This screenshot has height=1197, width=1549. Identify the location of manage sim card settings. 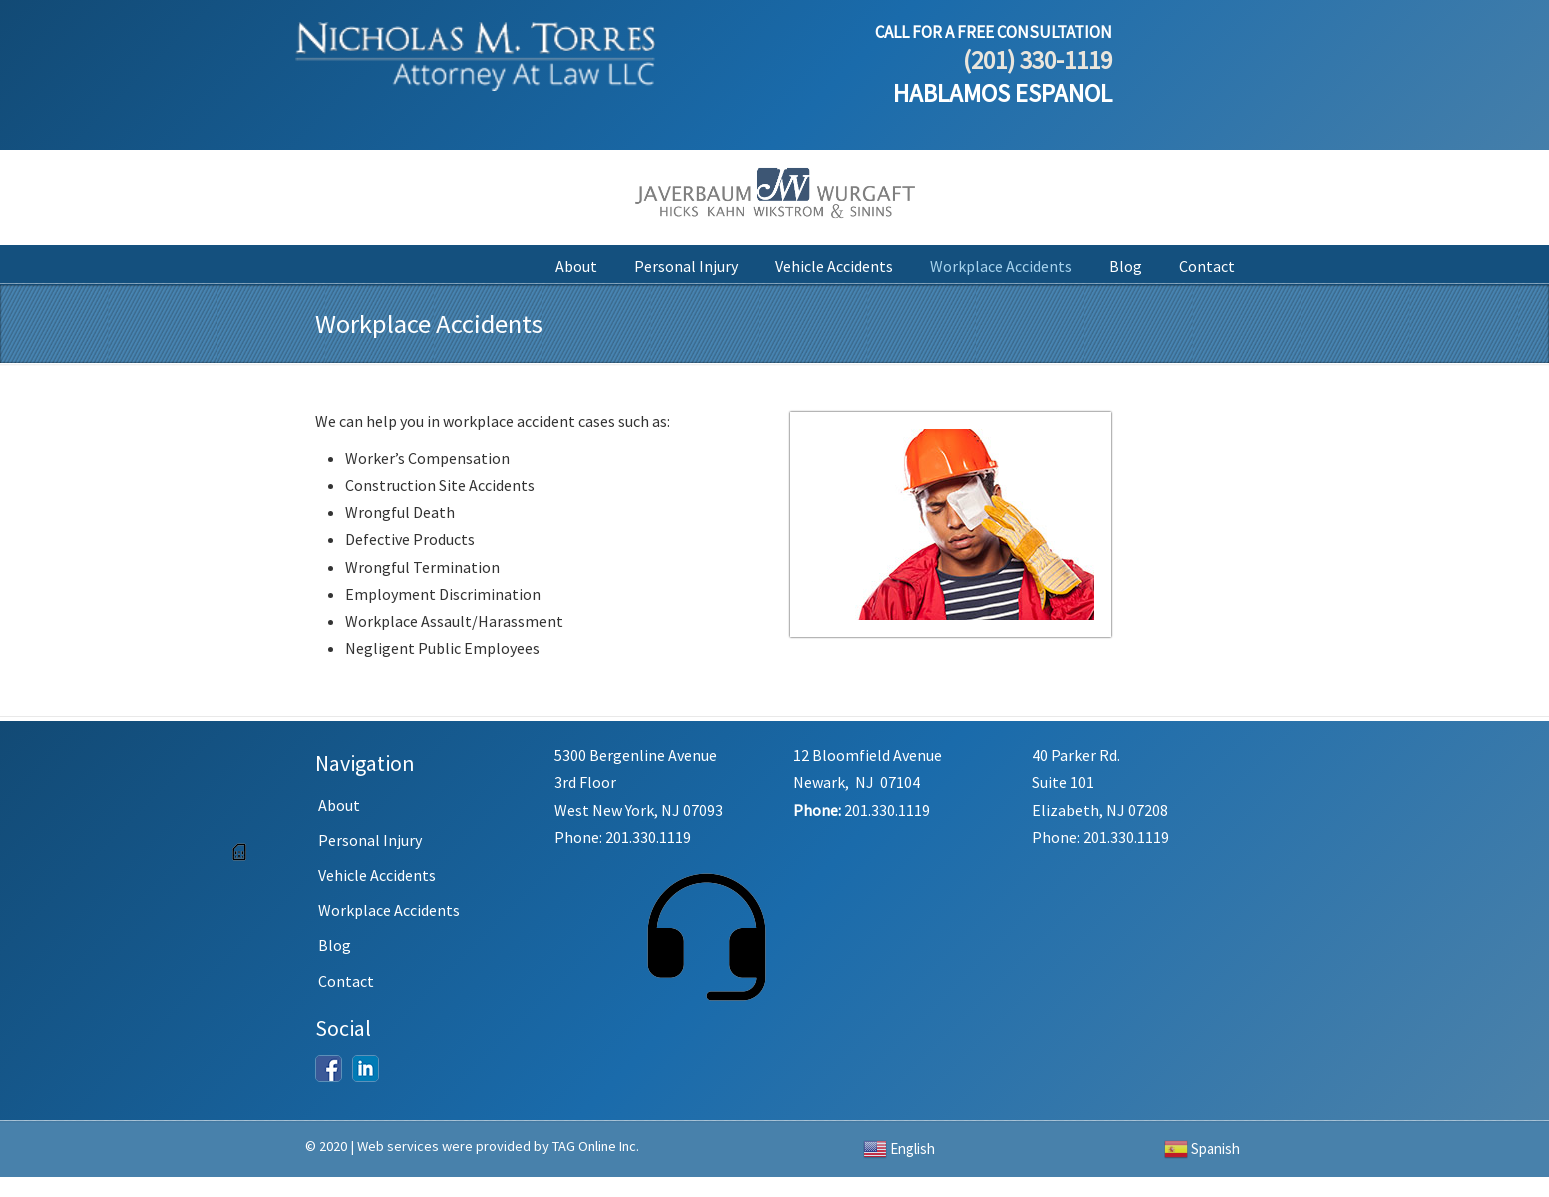
(239, 852).